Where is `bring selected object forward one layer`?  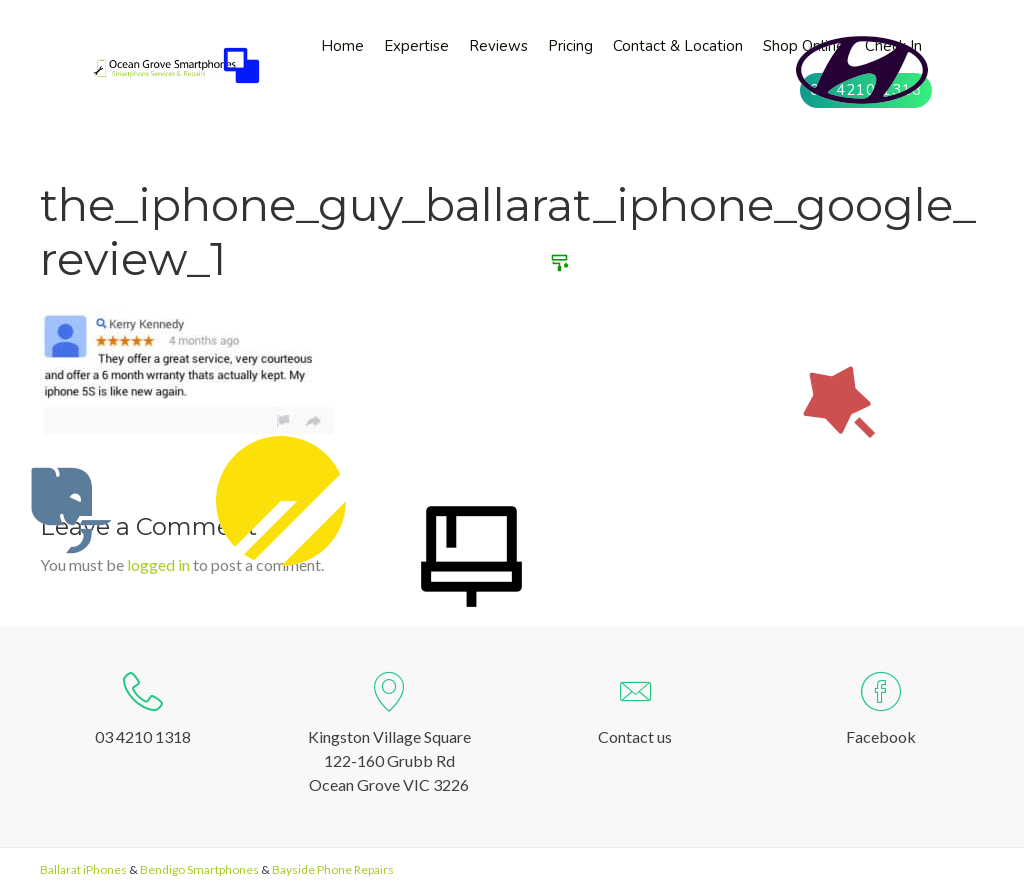 bring selected object forward one layer is located at coordinates (241, 65).